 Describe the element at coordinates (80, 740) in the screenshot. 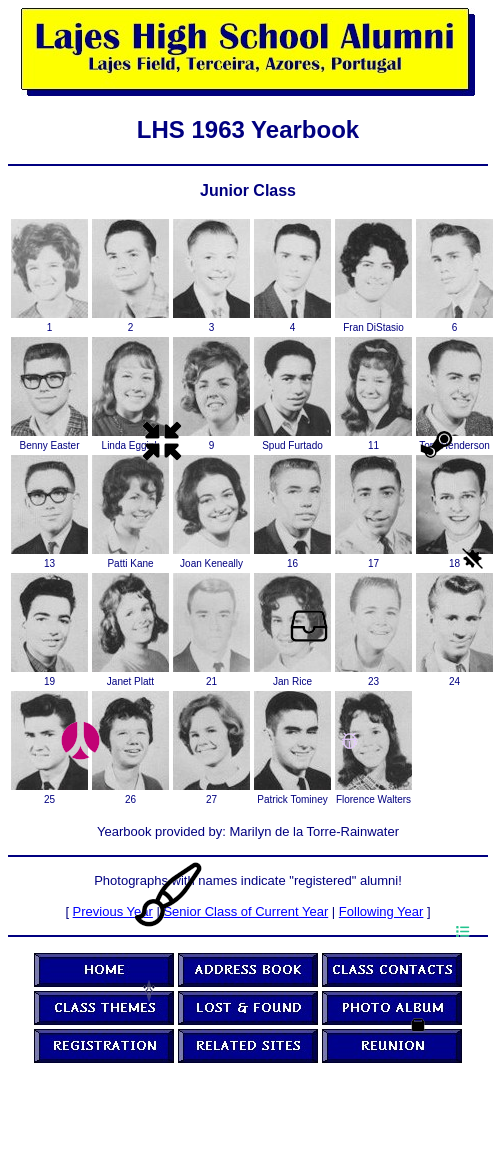

I see `renren social network logo` at that location.